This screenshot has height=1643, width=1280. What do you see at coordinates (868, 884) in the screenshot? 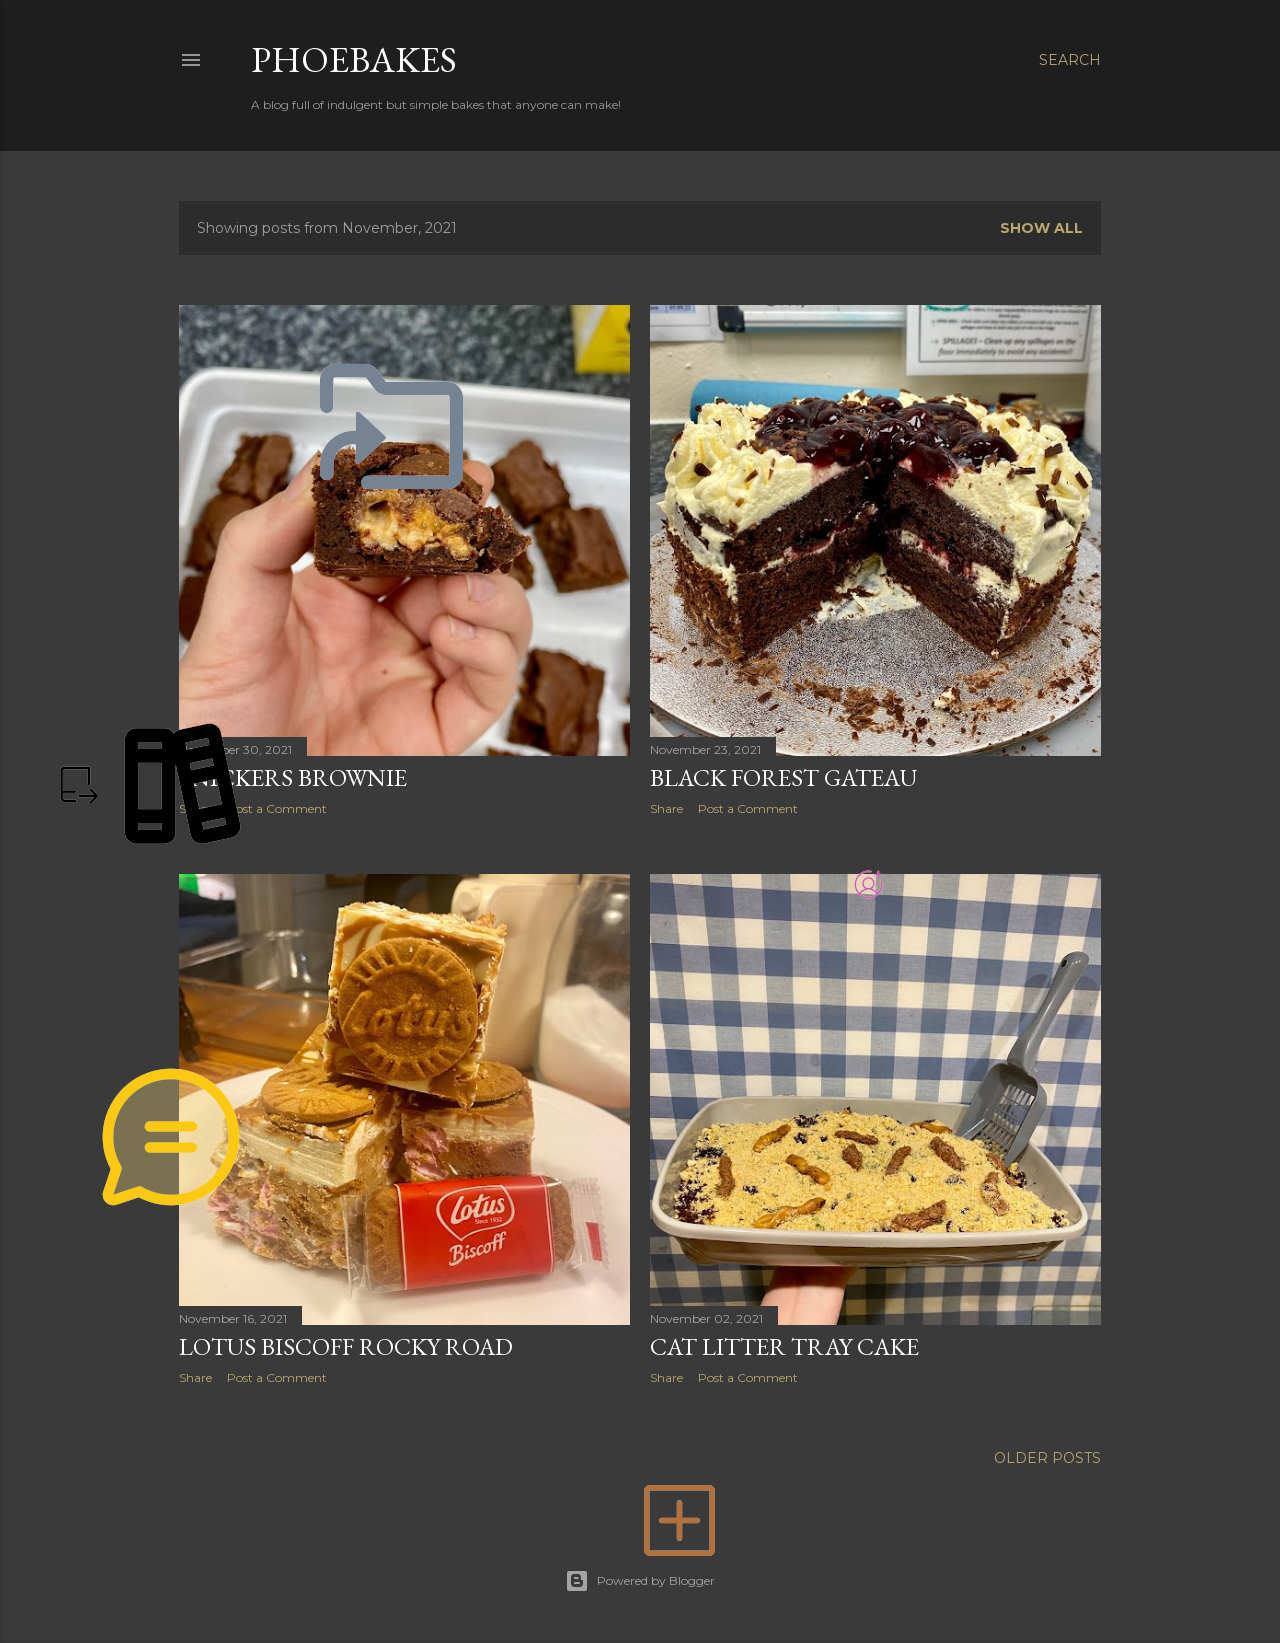
I see `add a new user or contact` at bounding box center [868, 884].